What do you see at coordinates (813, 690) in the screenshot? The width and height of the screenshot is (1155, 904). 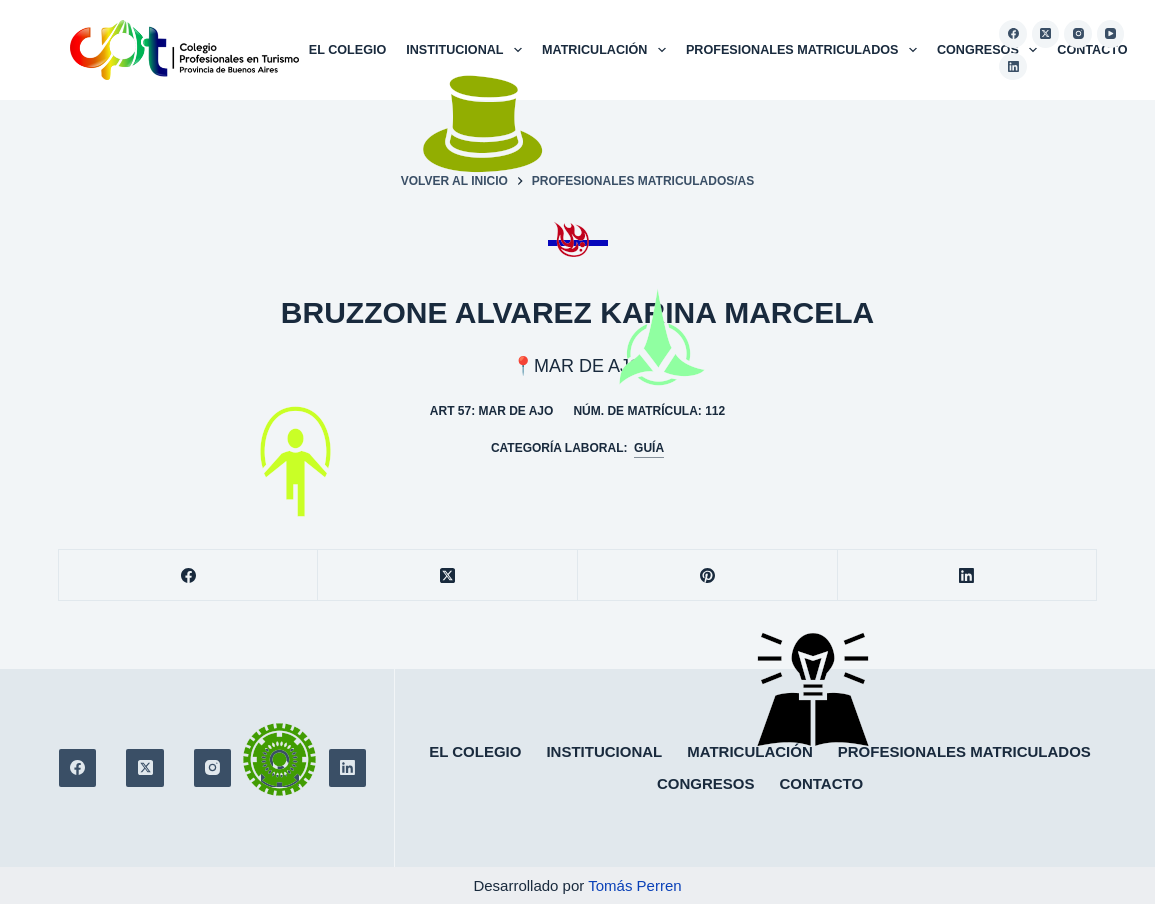 I see `get inspired with creative ideas or tips` at bounding box center [813, 690].